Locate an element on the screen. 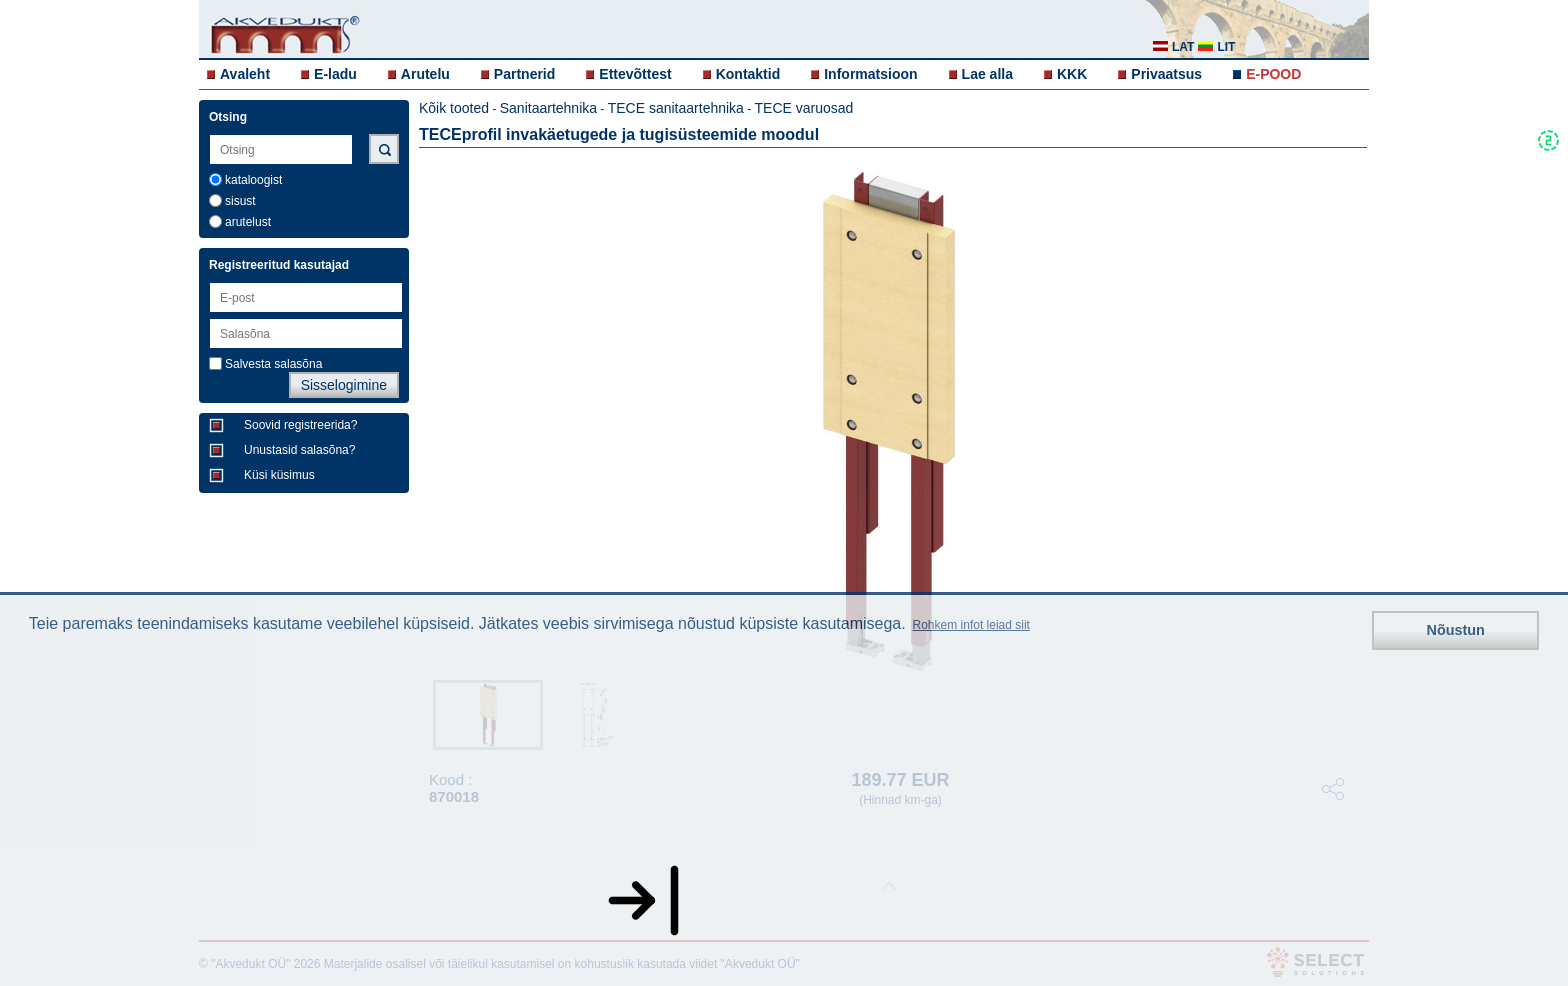  collapse sidebar or panel to the right is located at coordinates (643, 900).